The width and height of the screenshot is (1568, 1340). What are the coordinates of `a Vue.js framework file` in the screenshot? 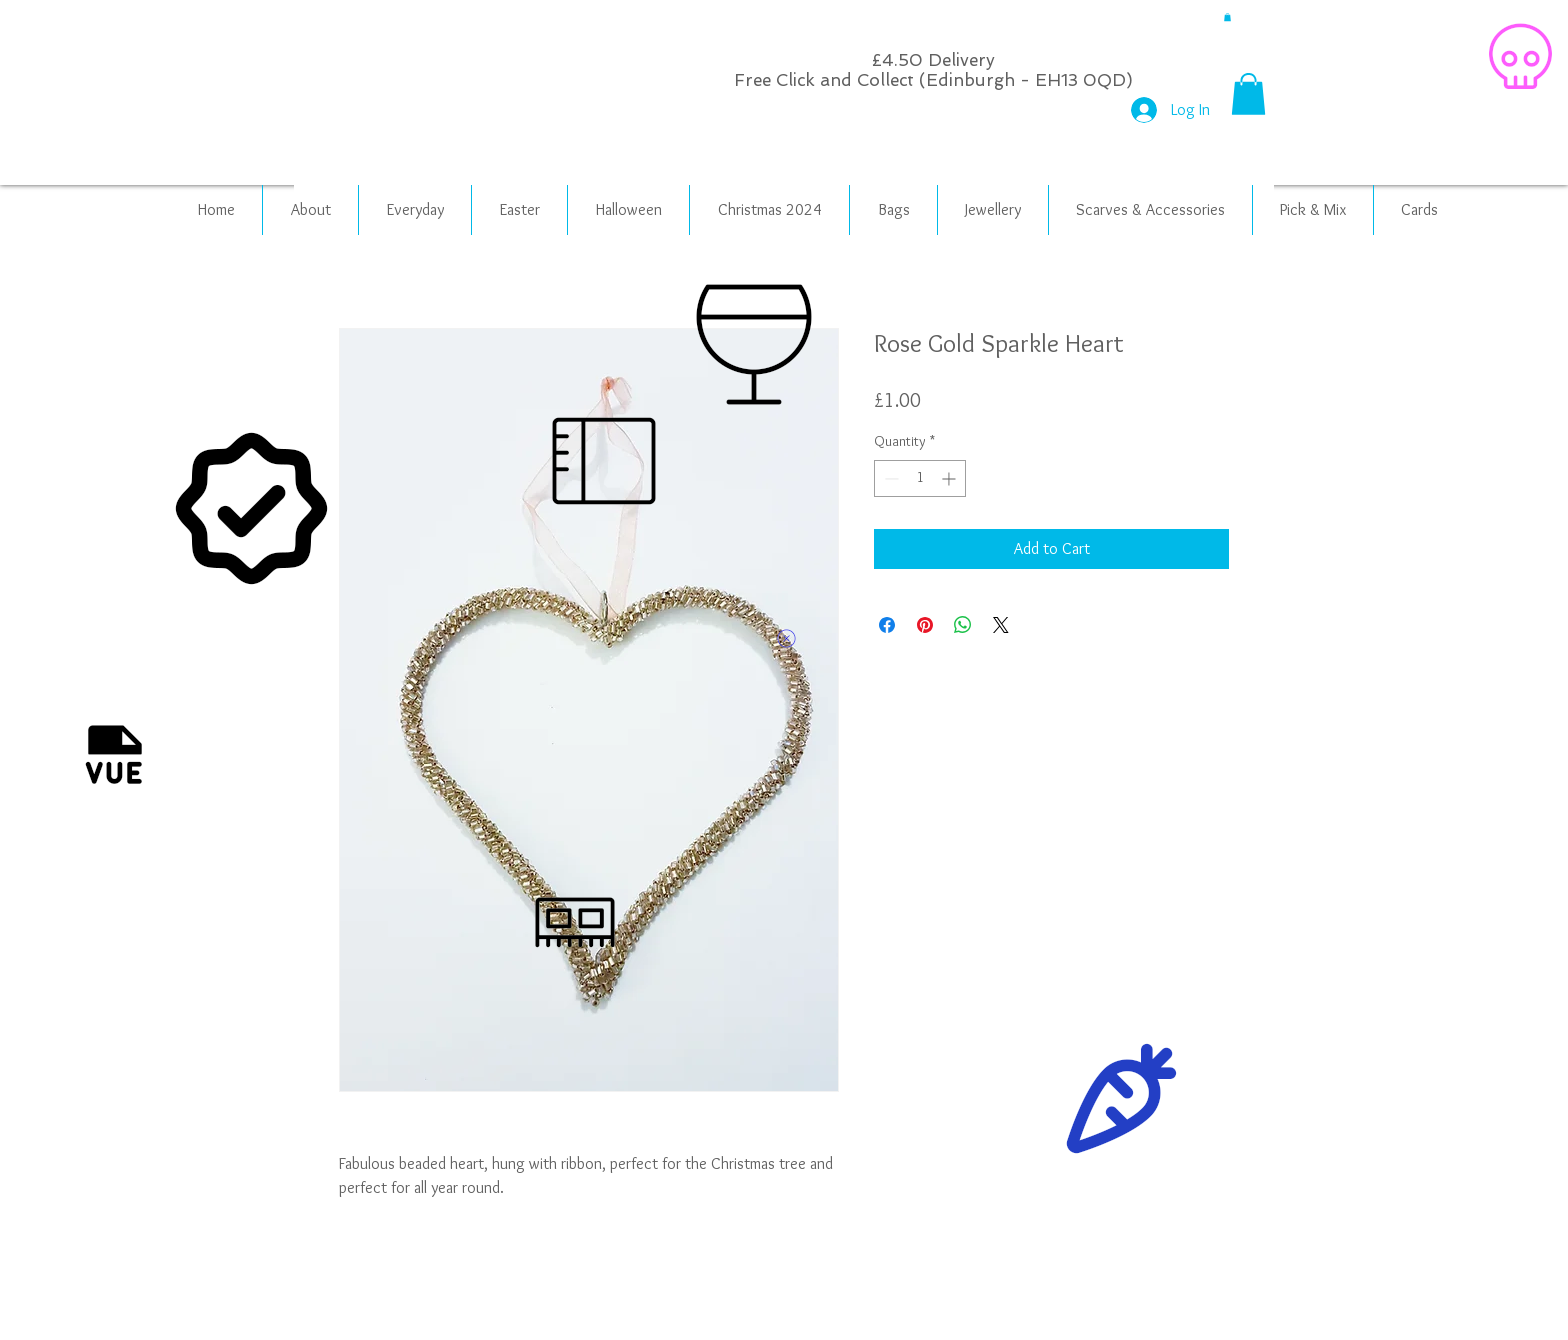 It's located at (115, 757).